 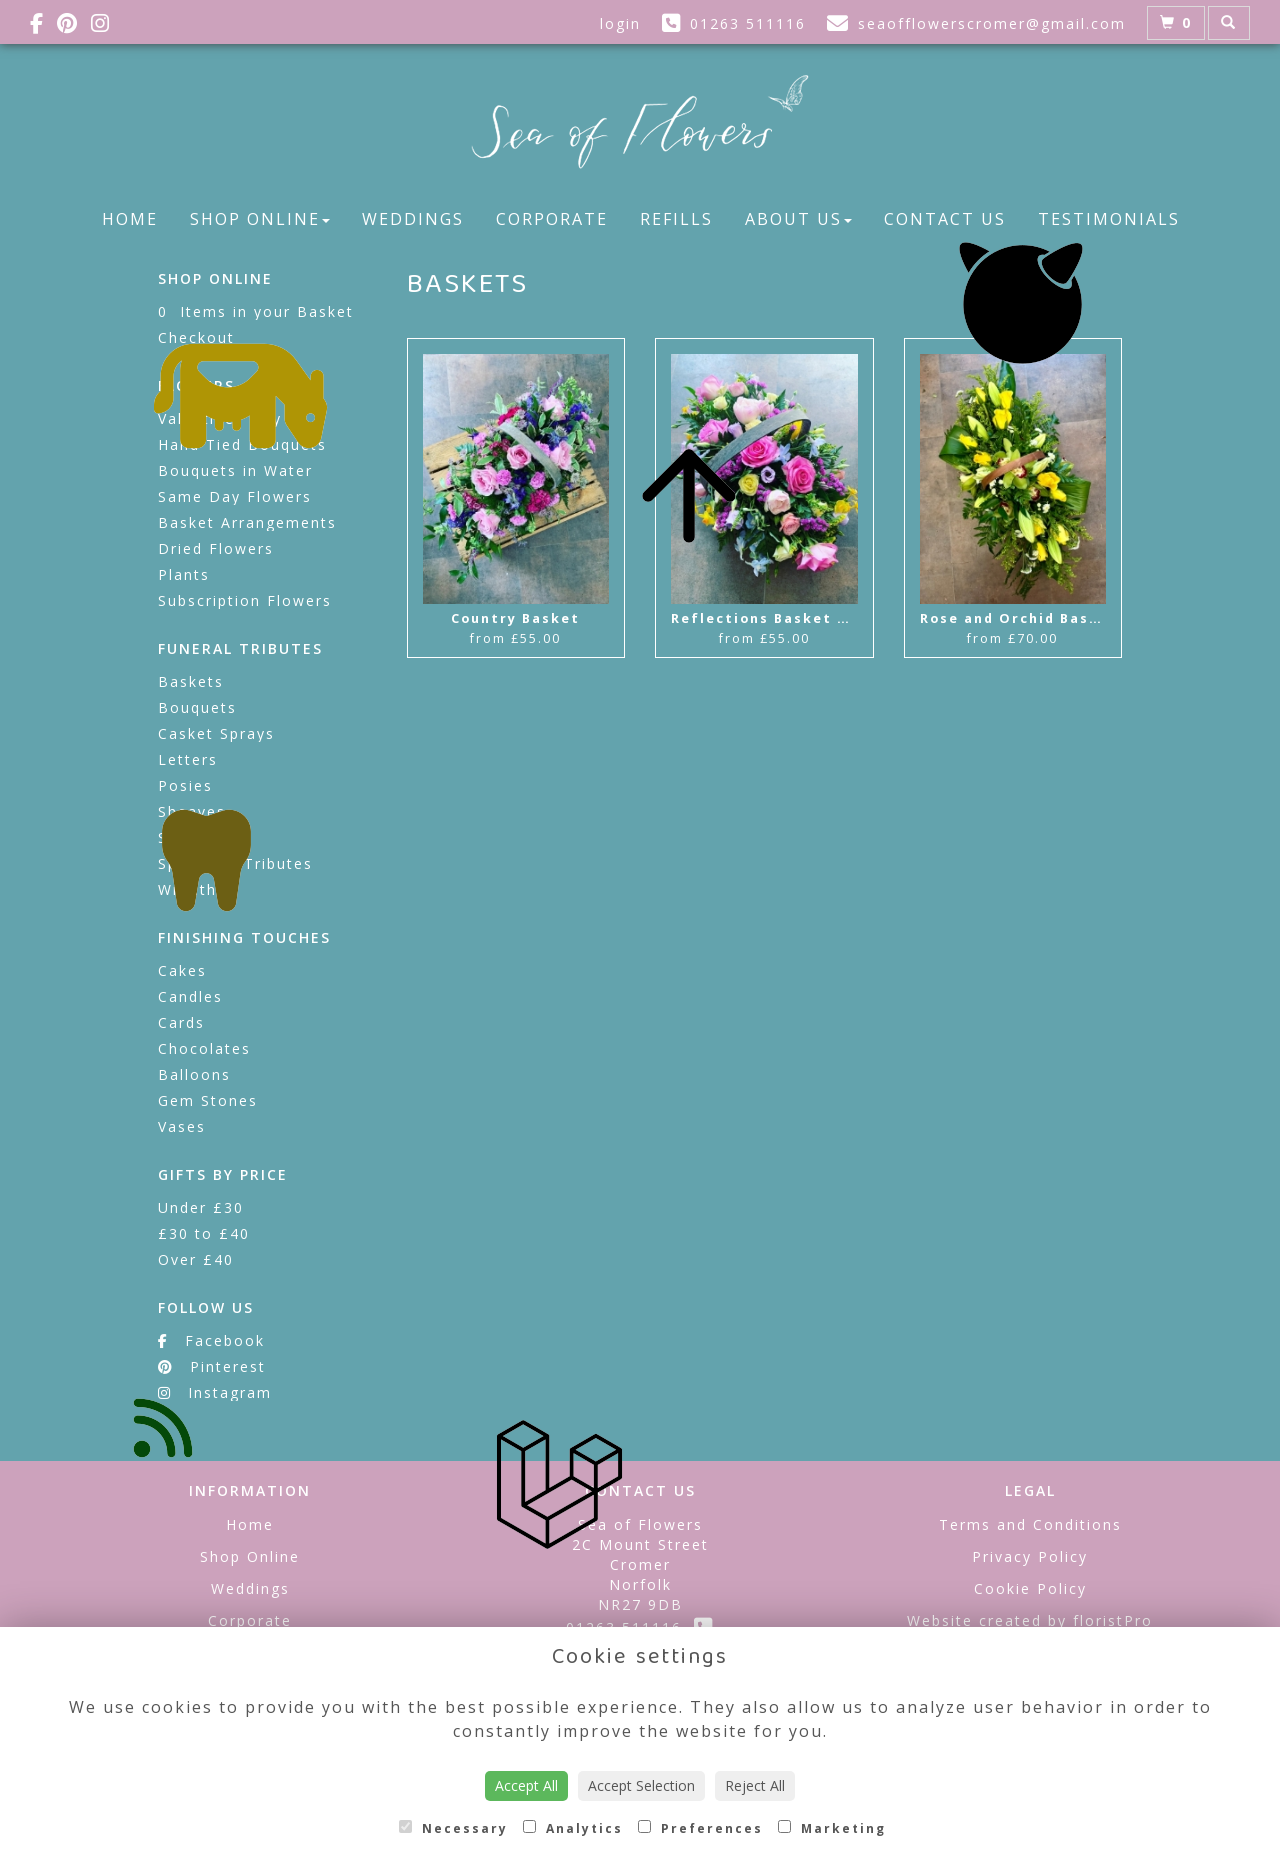 What do you see at coordinates (241, 396) in the screenshot?
I see `indicates dairy or farm-related content` at bounding box center [241, 396].